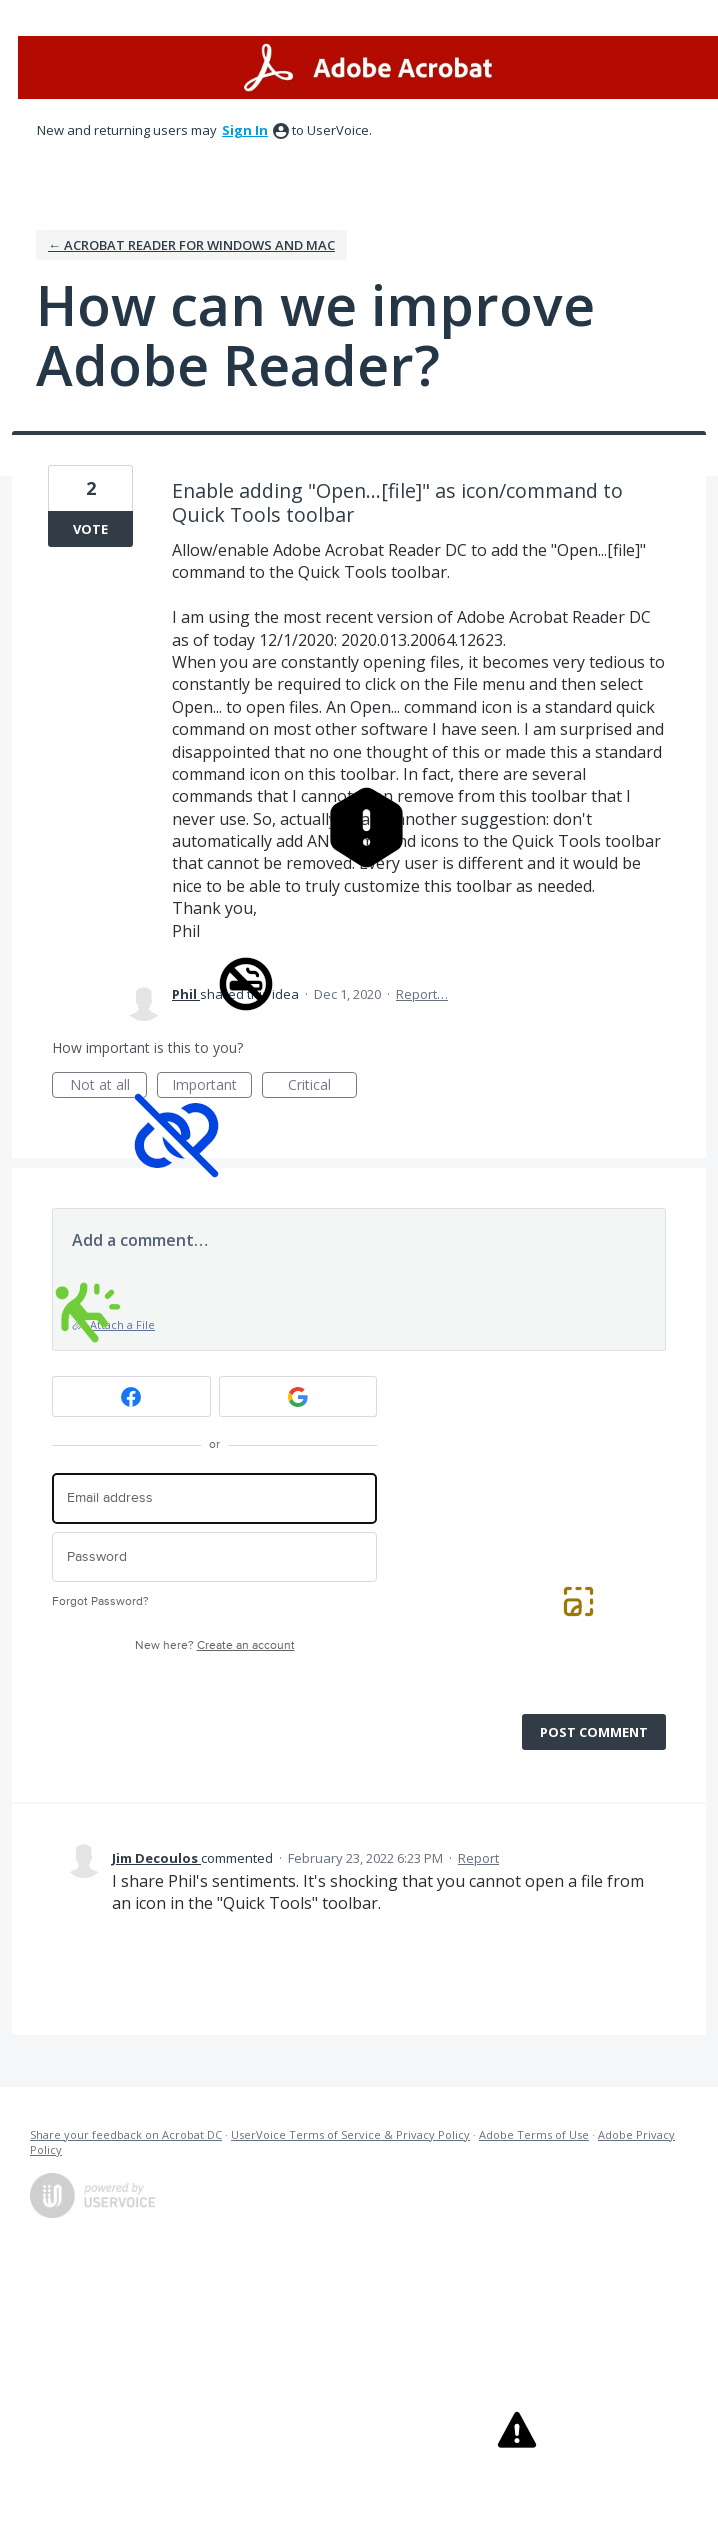  Describe the element at coordinates (246, 984) in the screenshot. I see `indicates a no smoking zone or area` at that location.